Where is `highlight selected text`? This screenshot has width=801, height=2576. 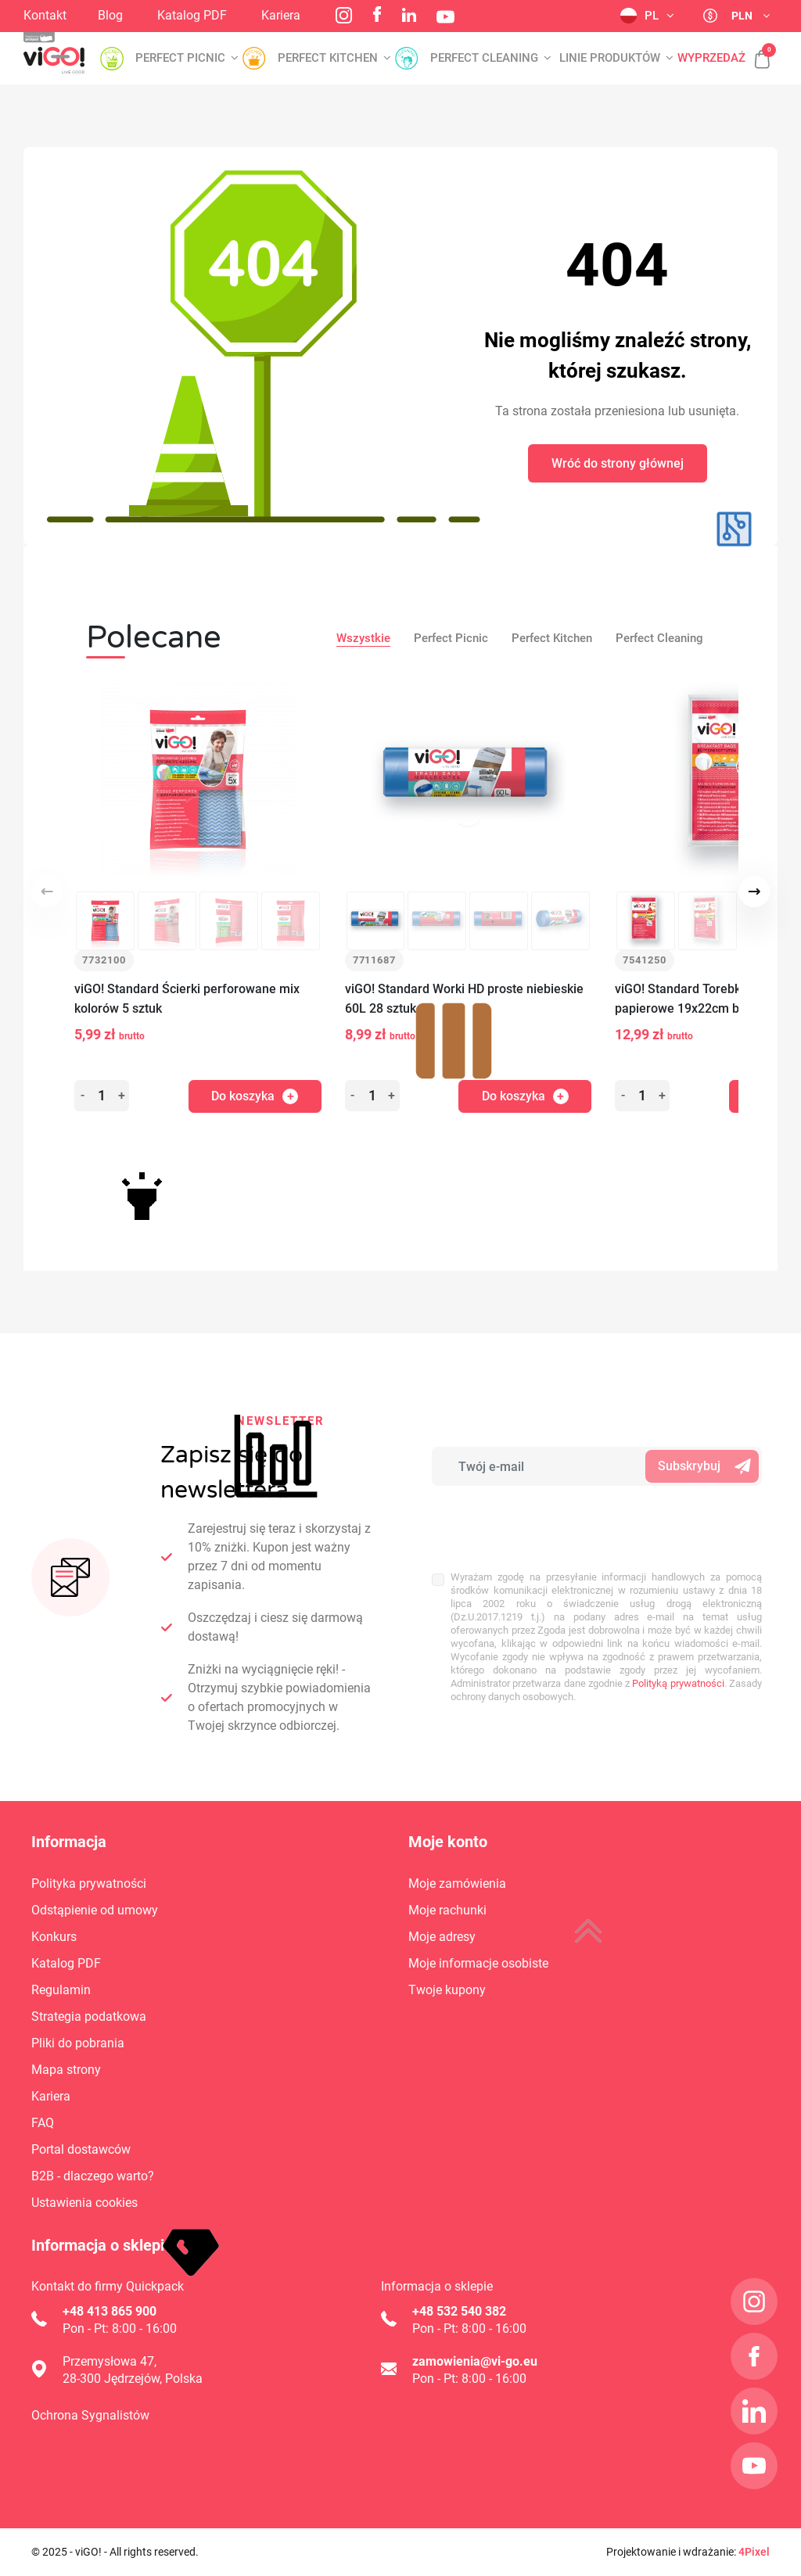 highlight selected text is located at coordinates (142, 1196).